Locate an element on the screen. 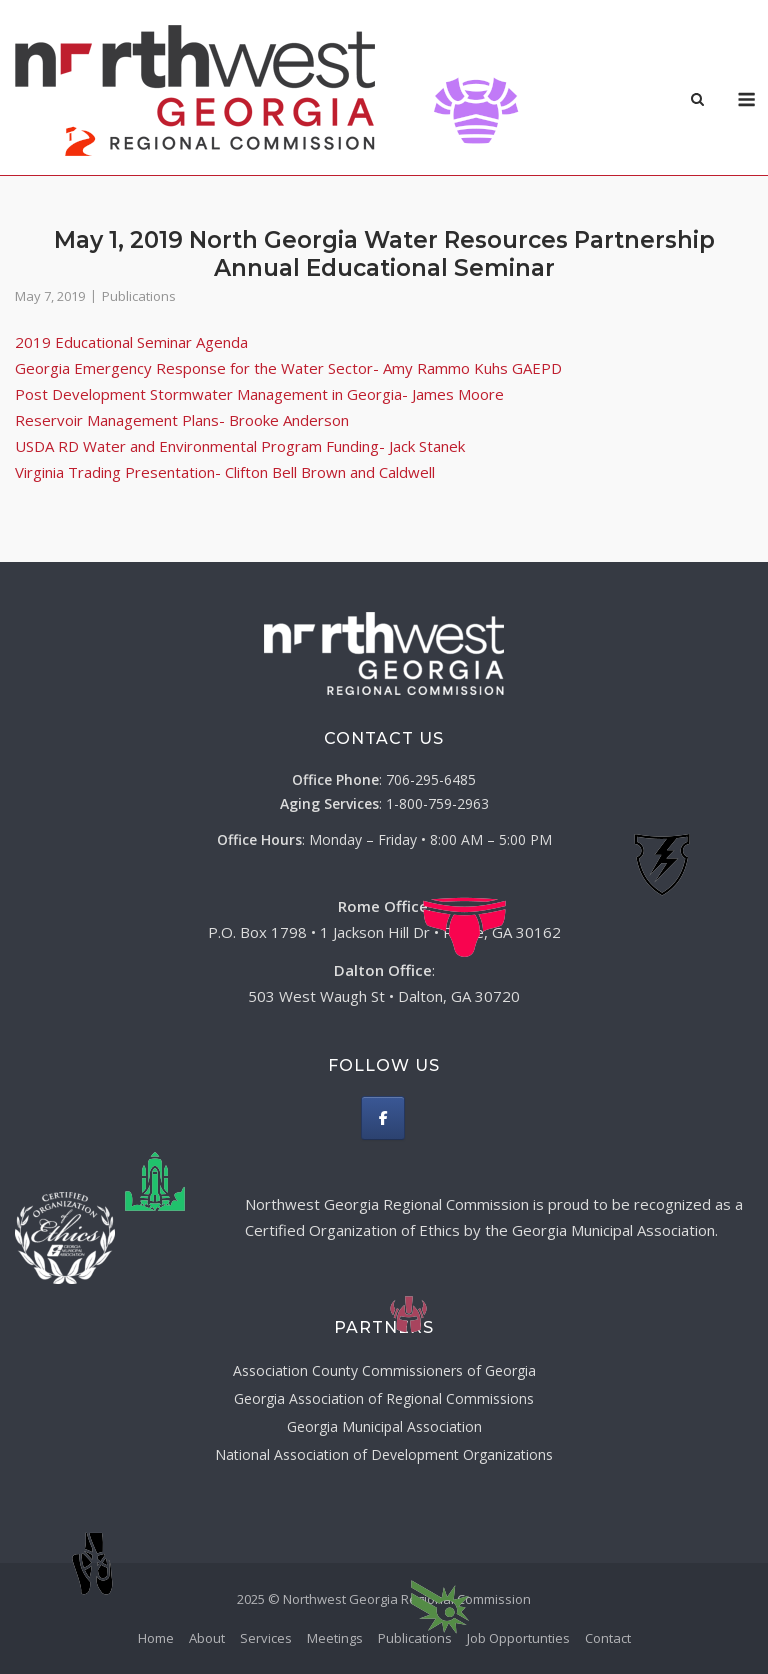 This screenshot has height=1674, width=768. launch or deploy an application is located at coordinates (155, 1181).